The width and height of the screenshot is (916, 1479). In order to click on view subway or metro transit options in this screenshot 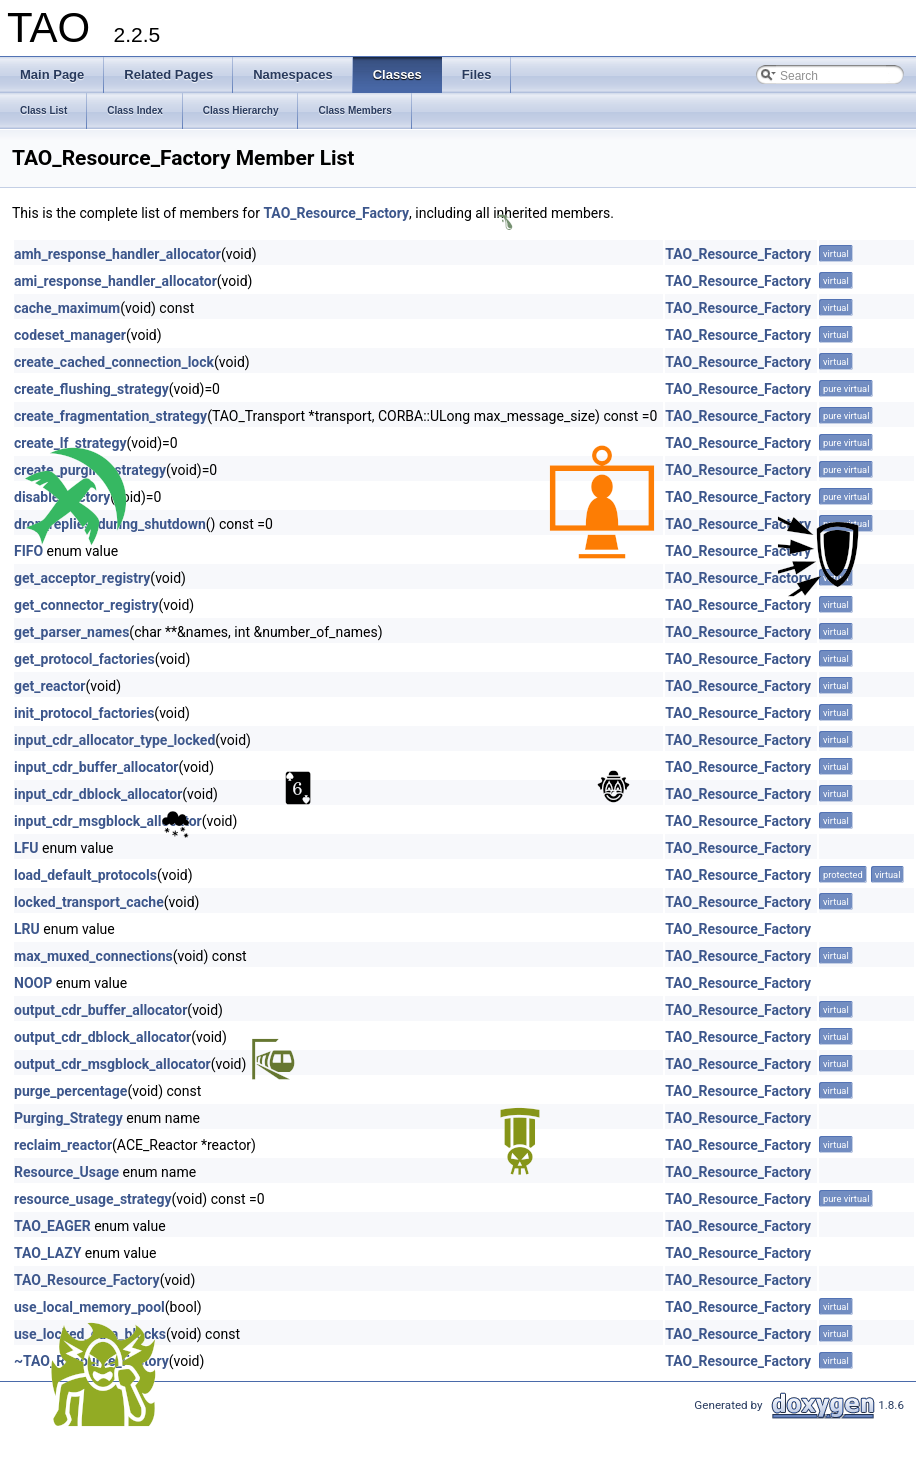, I will do `click(273, 1059)`.